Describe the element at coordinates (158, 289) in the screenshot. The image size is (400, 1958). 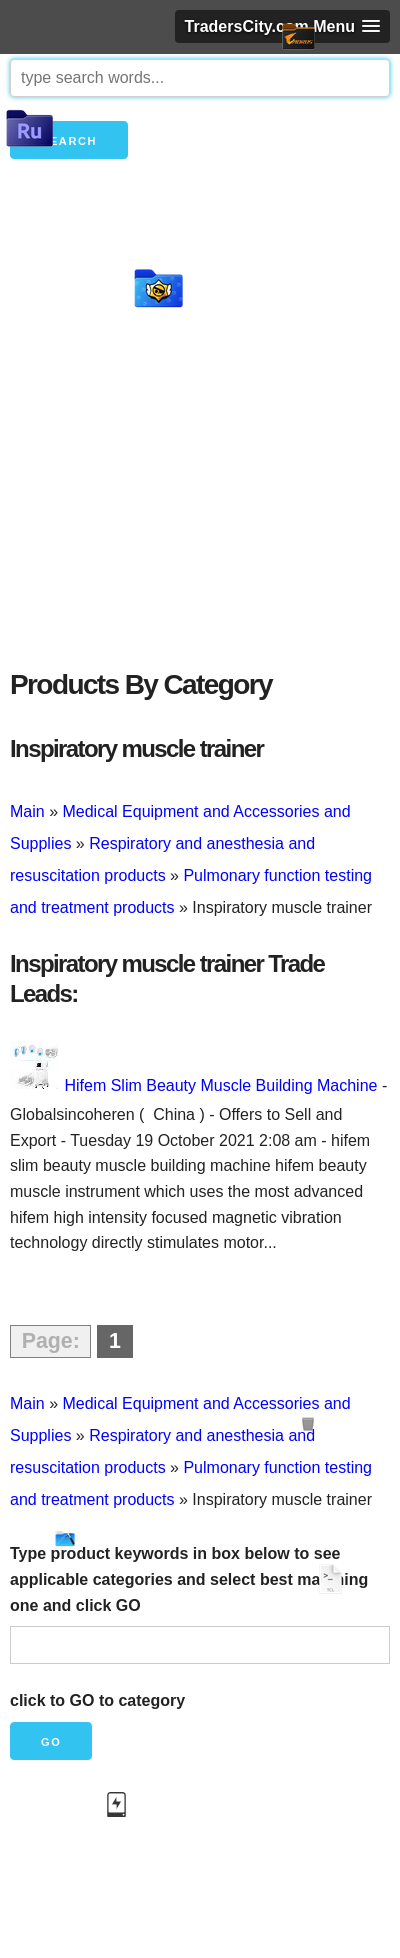
I see `open brawl stars game folder` at that location.